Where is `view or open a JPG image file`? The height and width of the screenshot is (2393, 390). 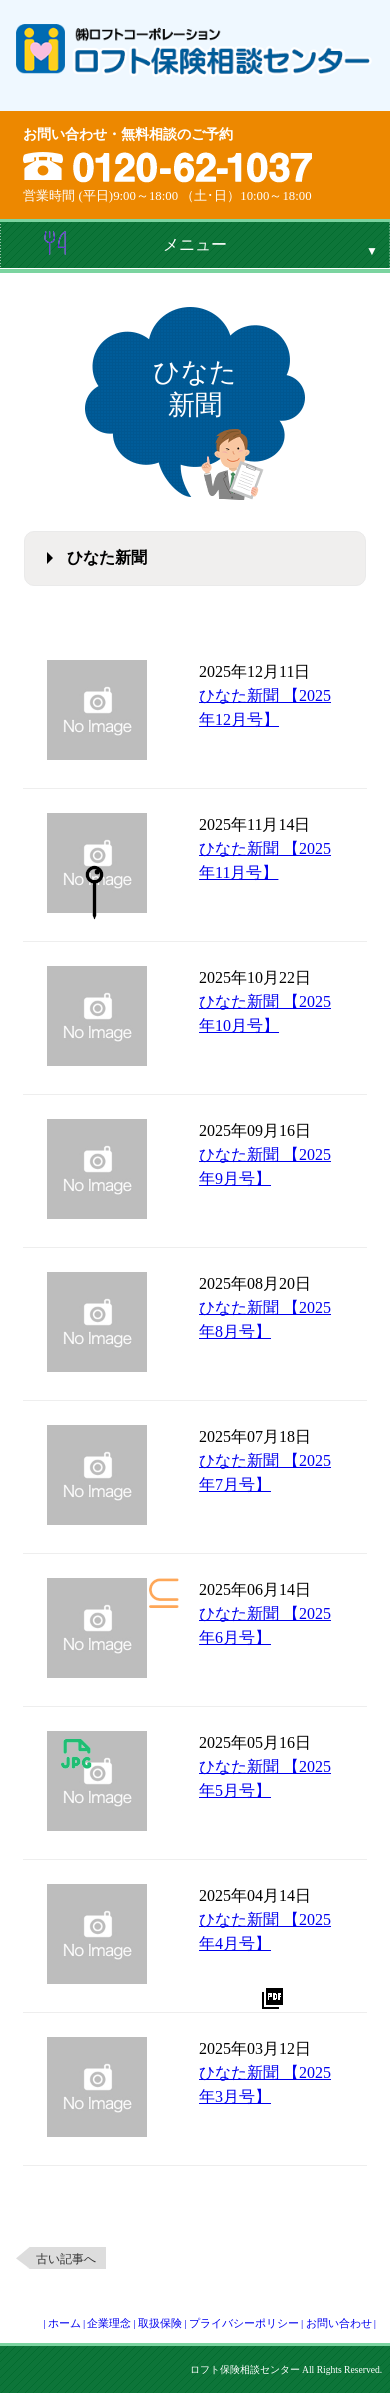
view or open a JPG image file is located at coordinates (77, 1755).